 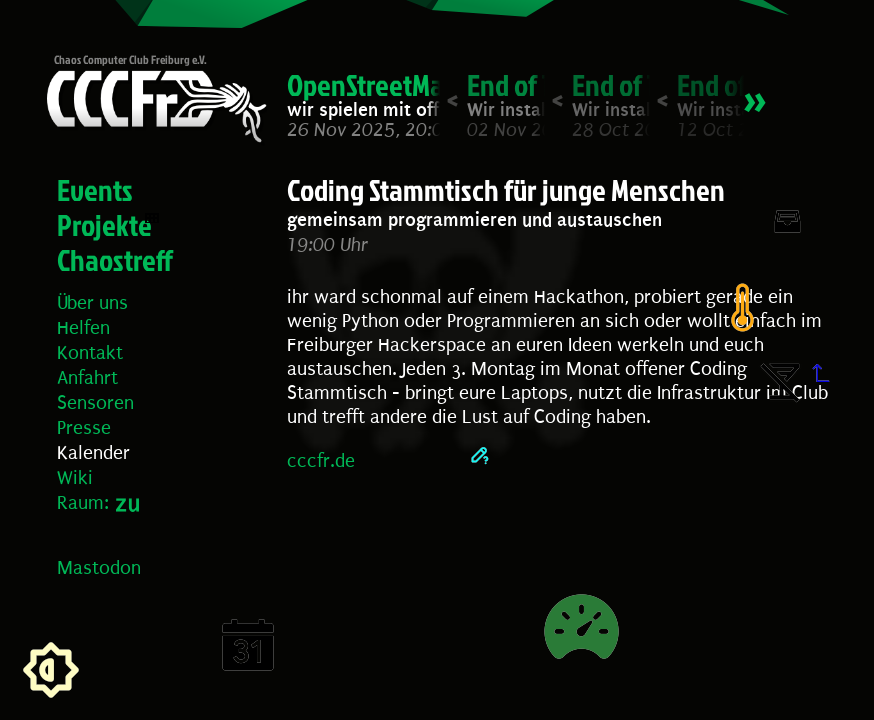 I want to click on view inbox or incoming files, so click(x=787, y=221).